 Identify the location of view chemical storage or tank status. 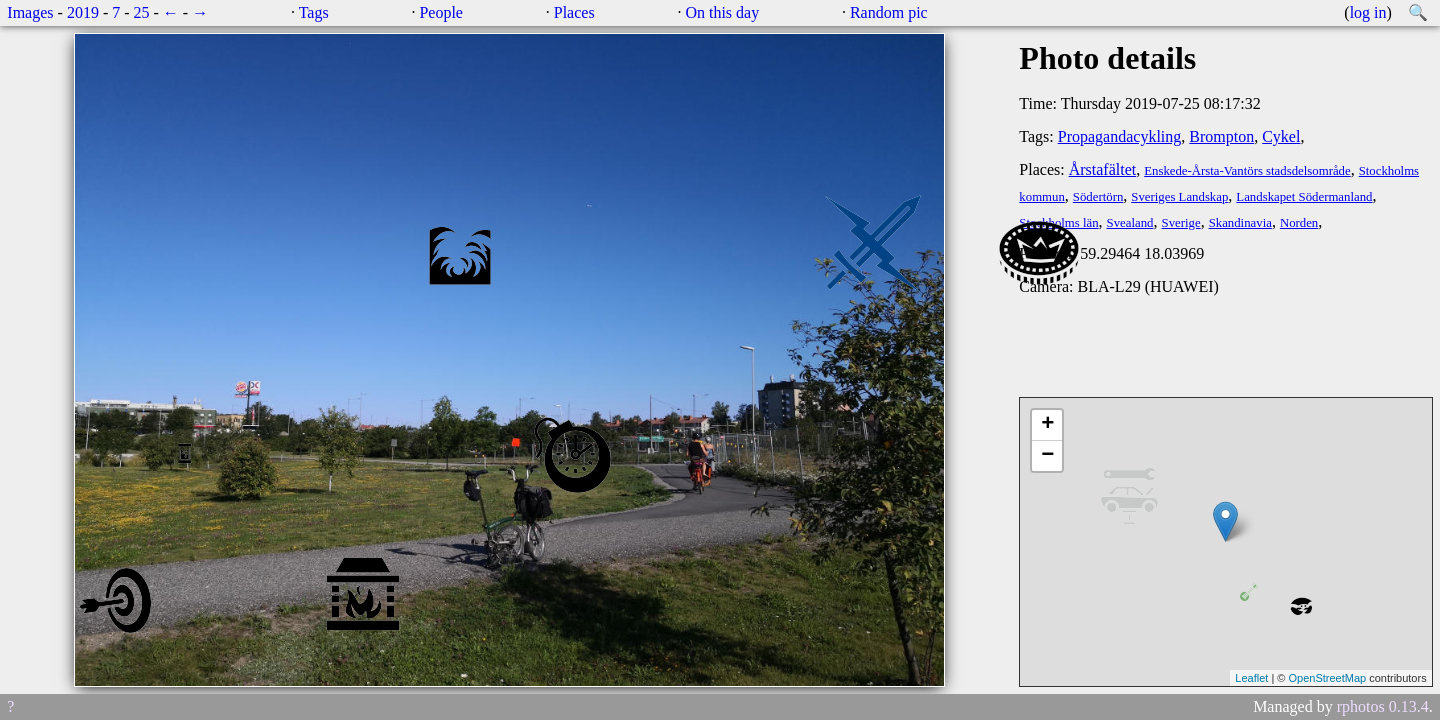
(184, 453).